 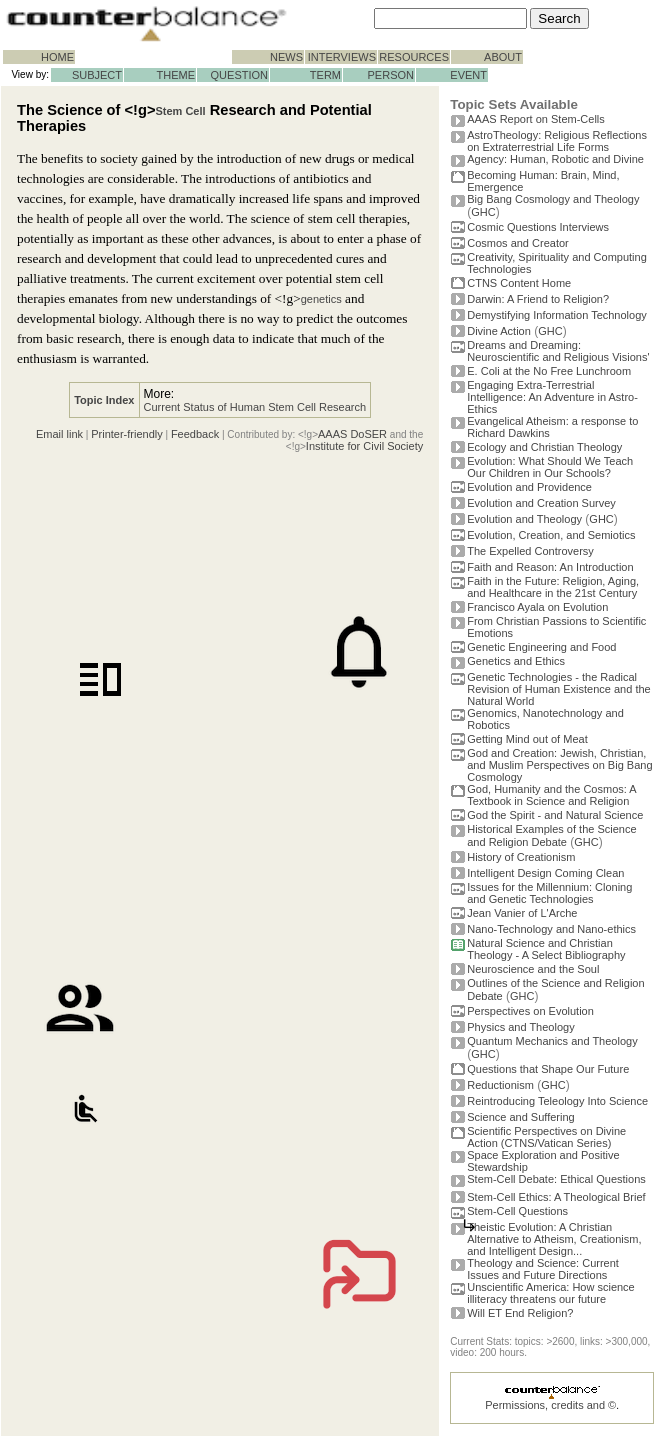 What do you see at coordinates (86, 1109) in the screenshot?
I see `indicates standard seat recline position` at bounding box center [86, 1109].